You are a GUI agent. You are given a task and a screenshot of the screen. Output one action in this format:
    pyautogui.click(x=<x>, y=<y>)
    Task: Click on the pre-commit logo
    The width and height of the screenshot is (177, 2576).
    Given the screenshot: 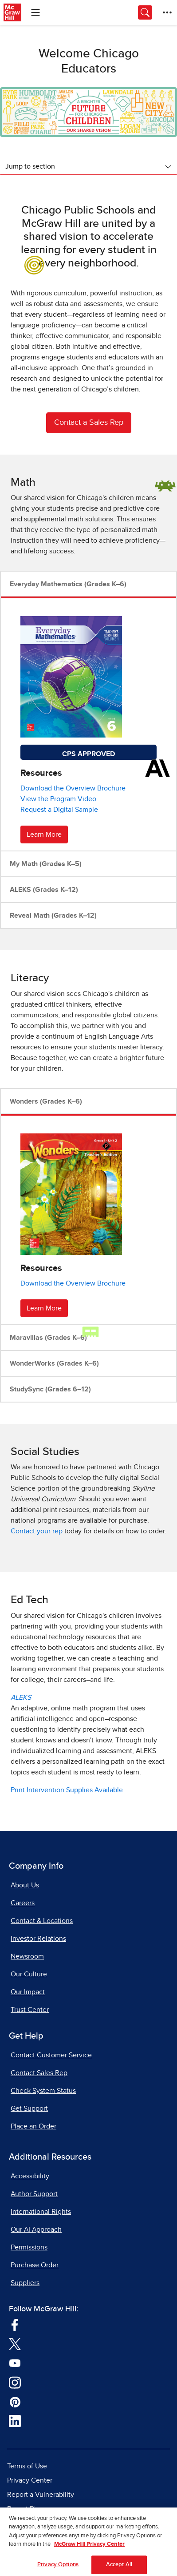 What is the action you would take?
    pyautogui.click(x=106, y=1146)
    